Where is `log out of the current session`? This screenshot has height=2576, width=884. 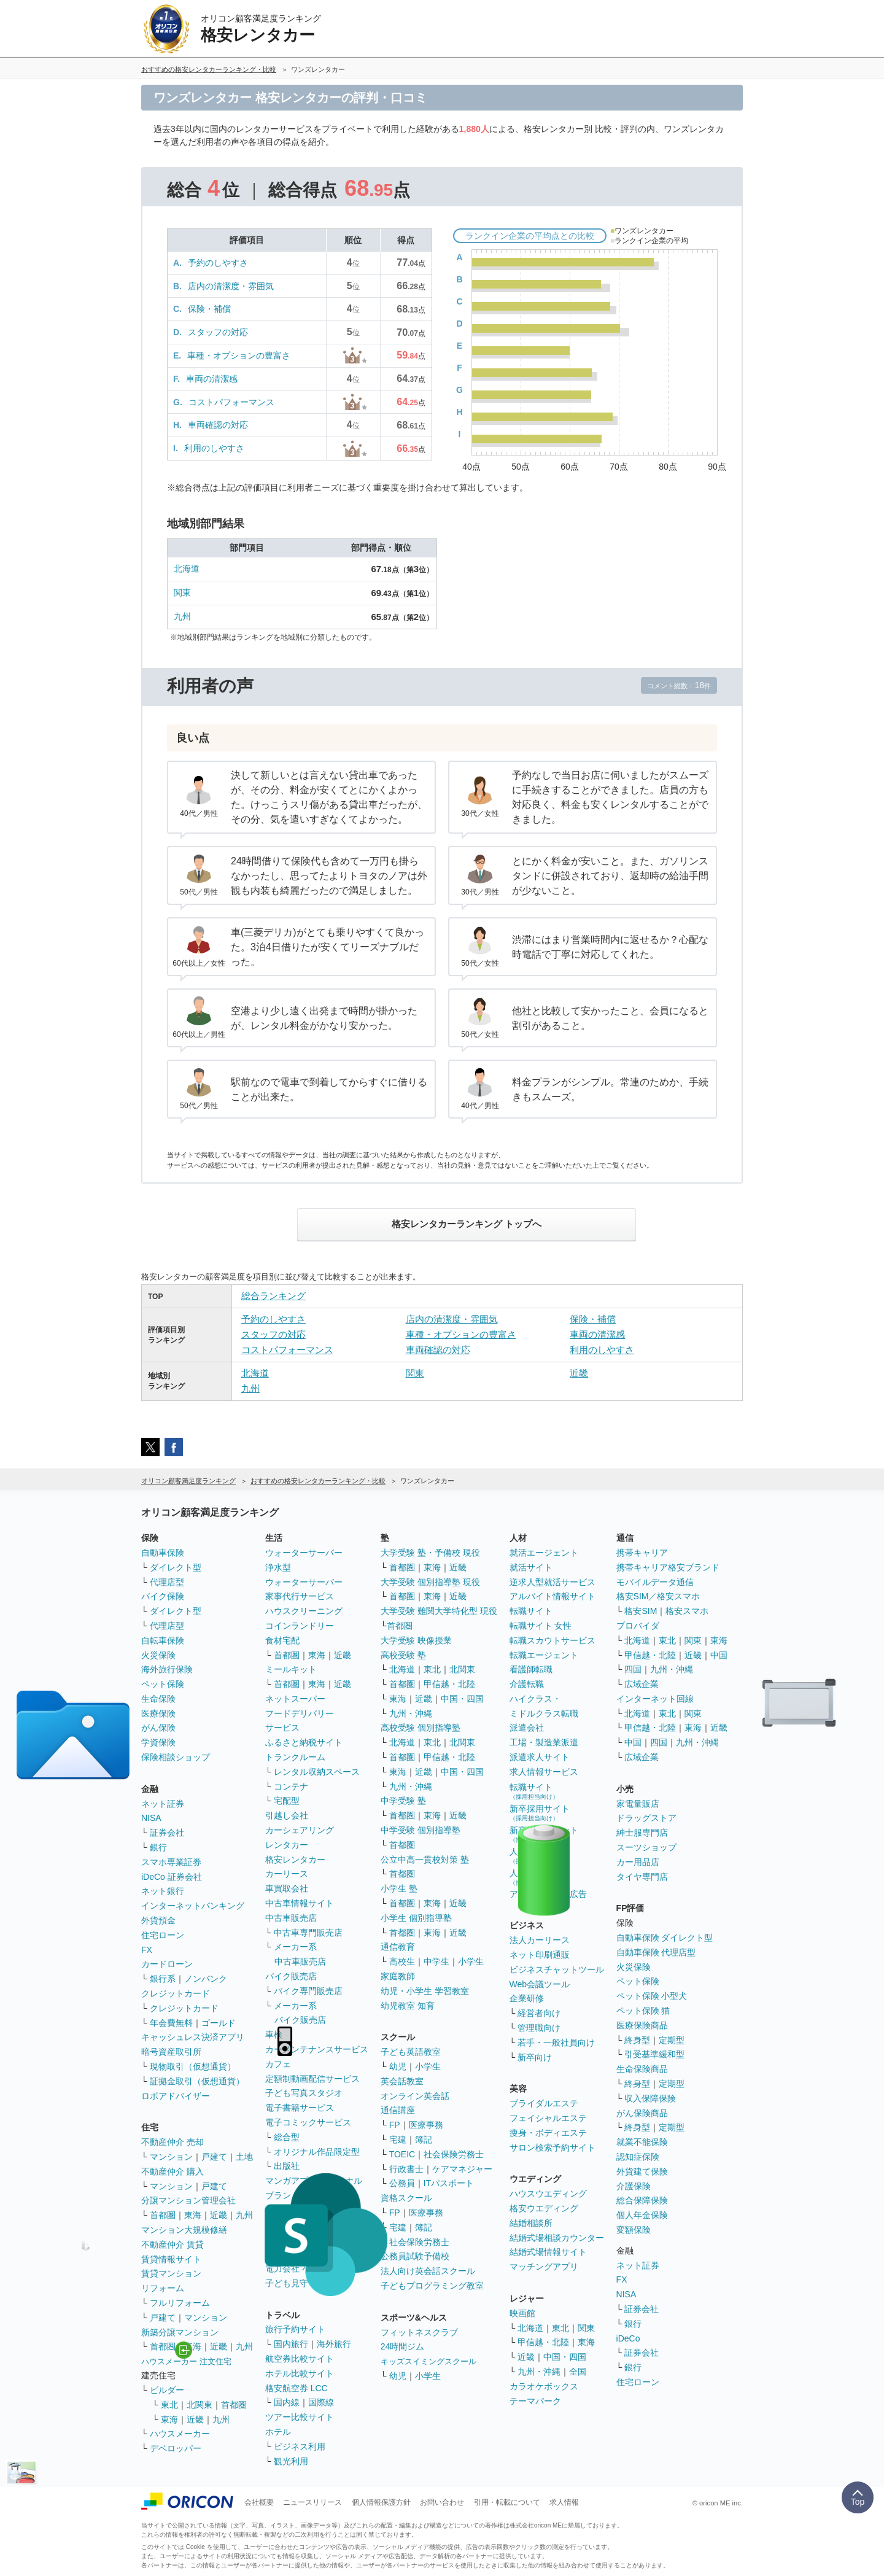 log out of the current session is located at coordinates (184, 2350).